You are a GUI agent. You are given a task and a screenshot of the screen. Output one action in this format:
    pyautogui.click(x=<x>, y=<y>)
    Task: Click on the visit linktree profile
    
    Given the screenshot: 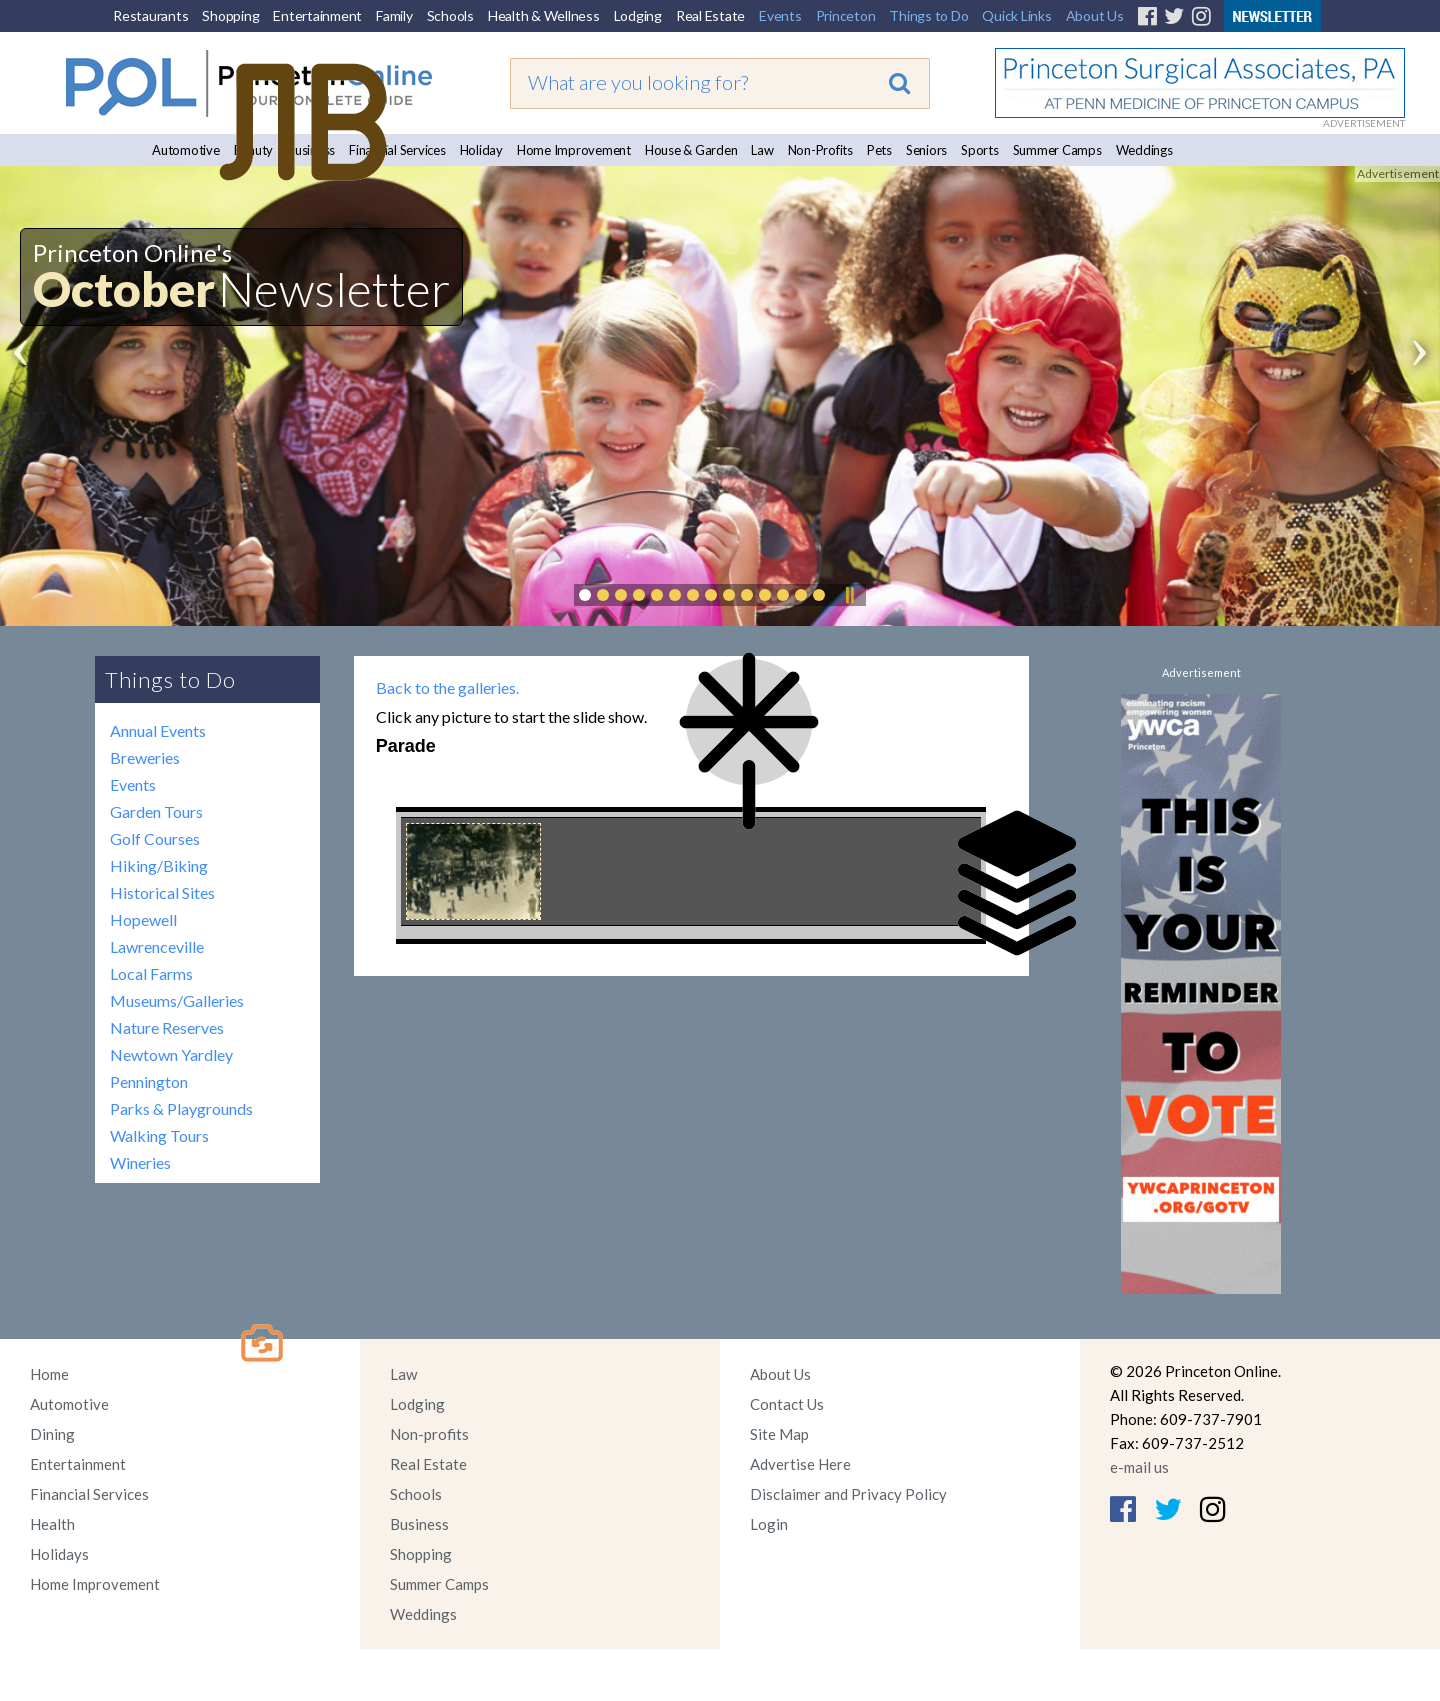 What is the action you would take?
    pyautogui.click(x=749, y=741)
    